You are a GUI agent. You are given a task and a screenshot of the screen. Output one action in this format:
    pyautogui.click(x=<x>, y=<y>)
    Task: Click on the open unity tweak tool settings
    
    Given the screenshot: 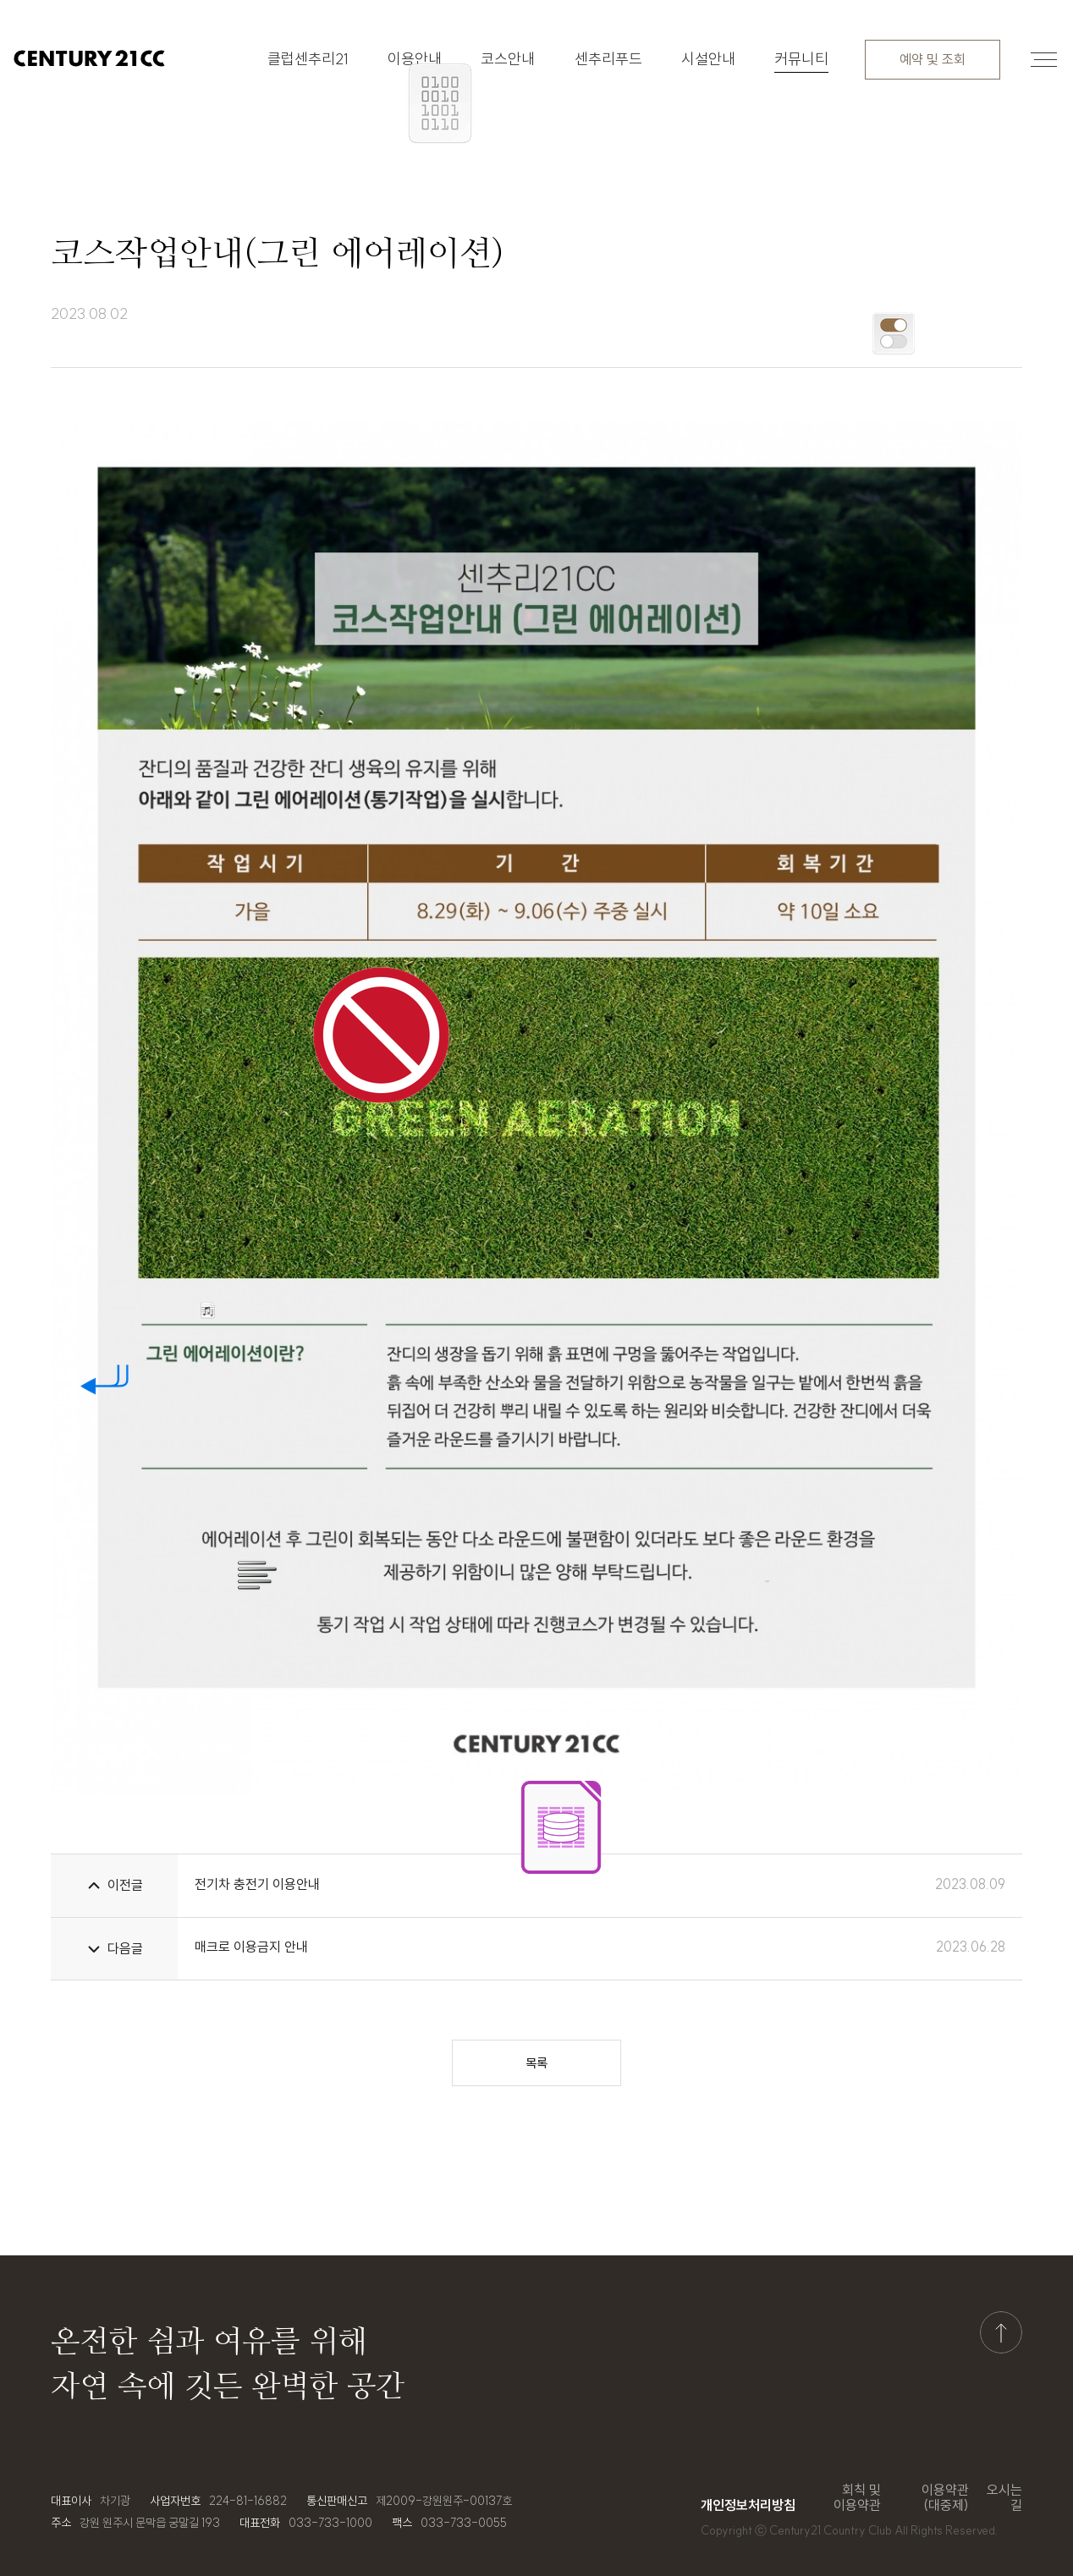 What is the action you would take?
    pyautogui.click(x=894, y=333)
    